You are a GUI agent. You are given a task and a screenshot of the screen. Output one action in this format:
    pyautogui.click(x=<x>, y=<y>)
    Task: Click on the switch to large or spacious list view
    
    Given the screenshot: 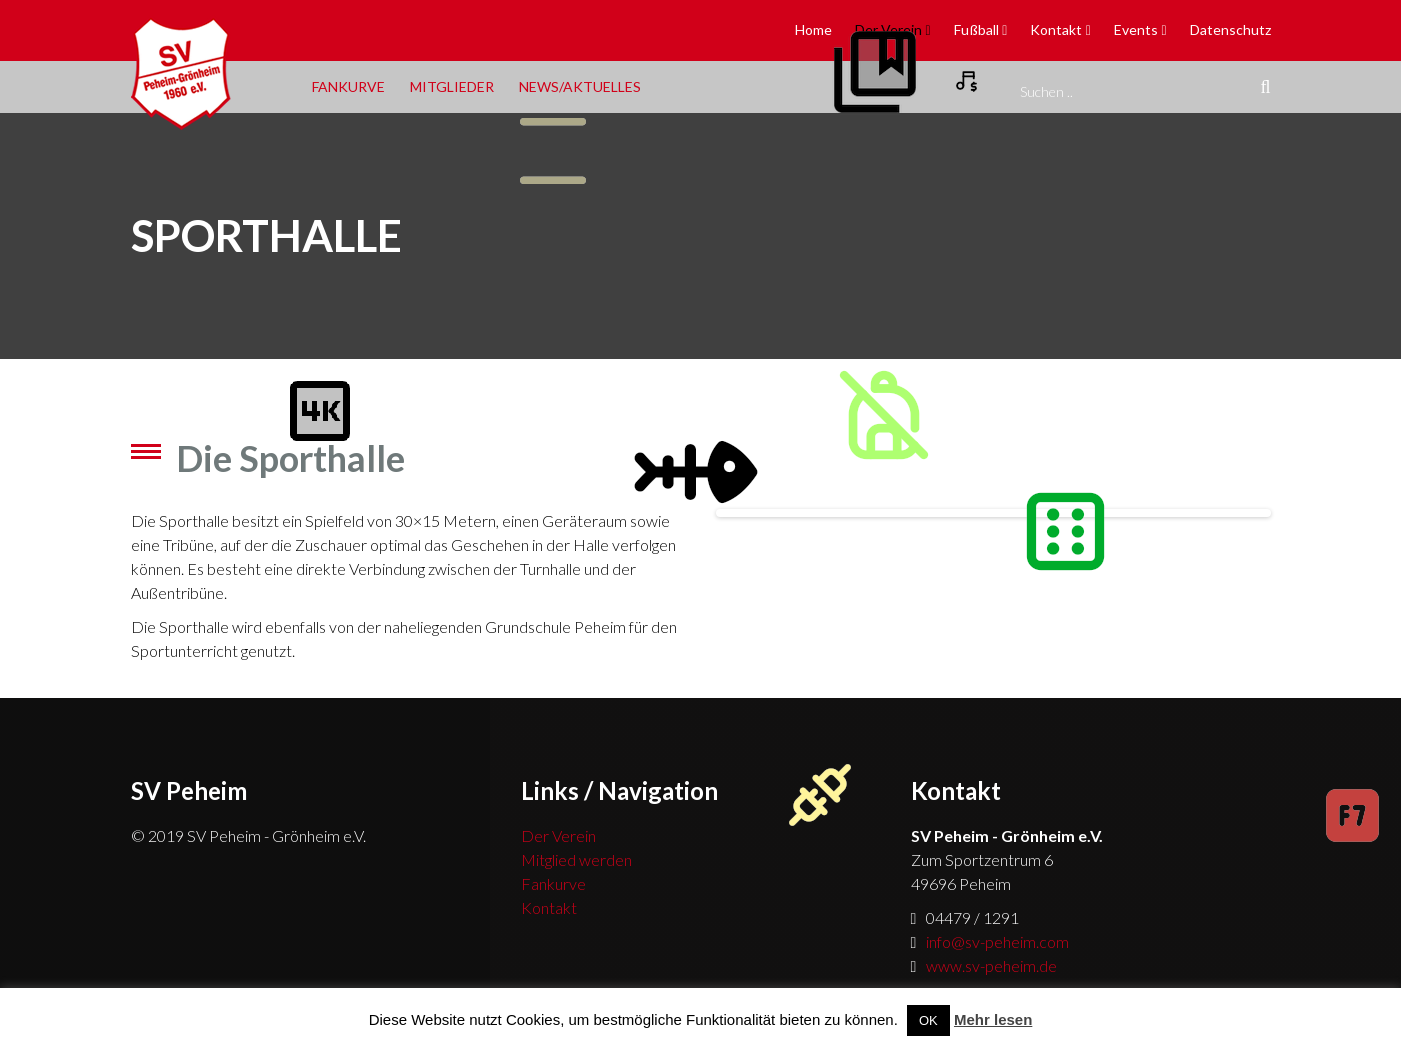 What is the action you would take?
    pyautogui.click(x=553, y=151)
    